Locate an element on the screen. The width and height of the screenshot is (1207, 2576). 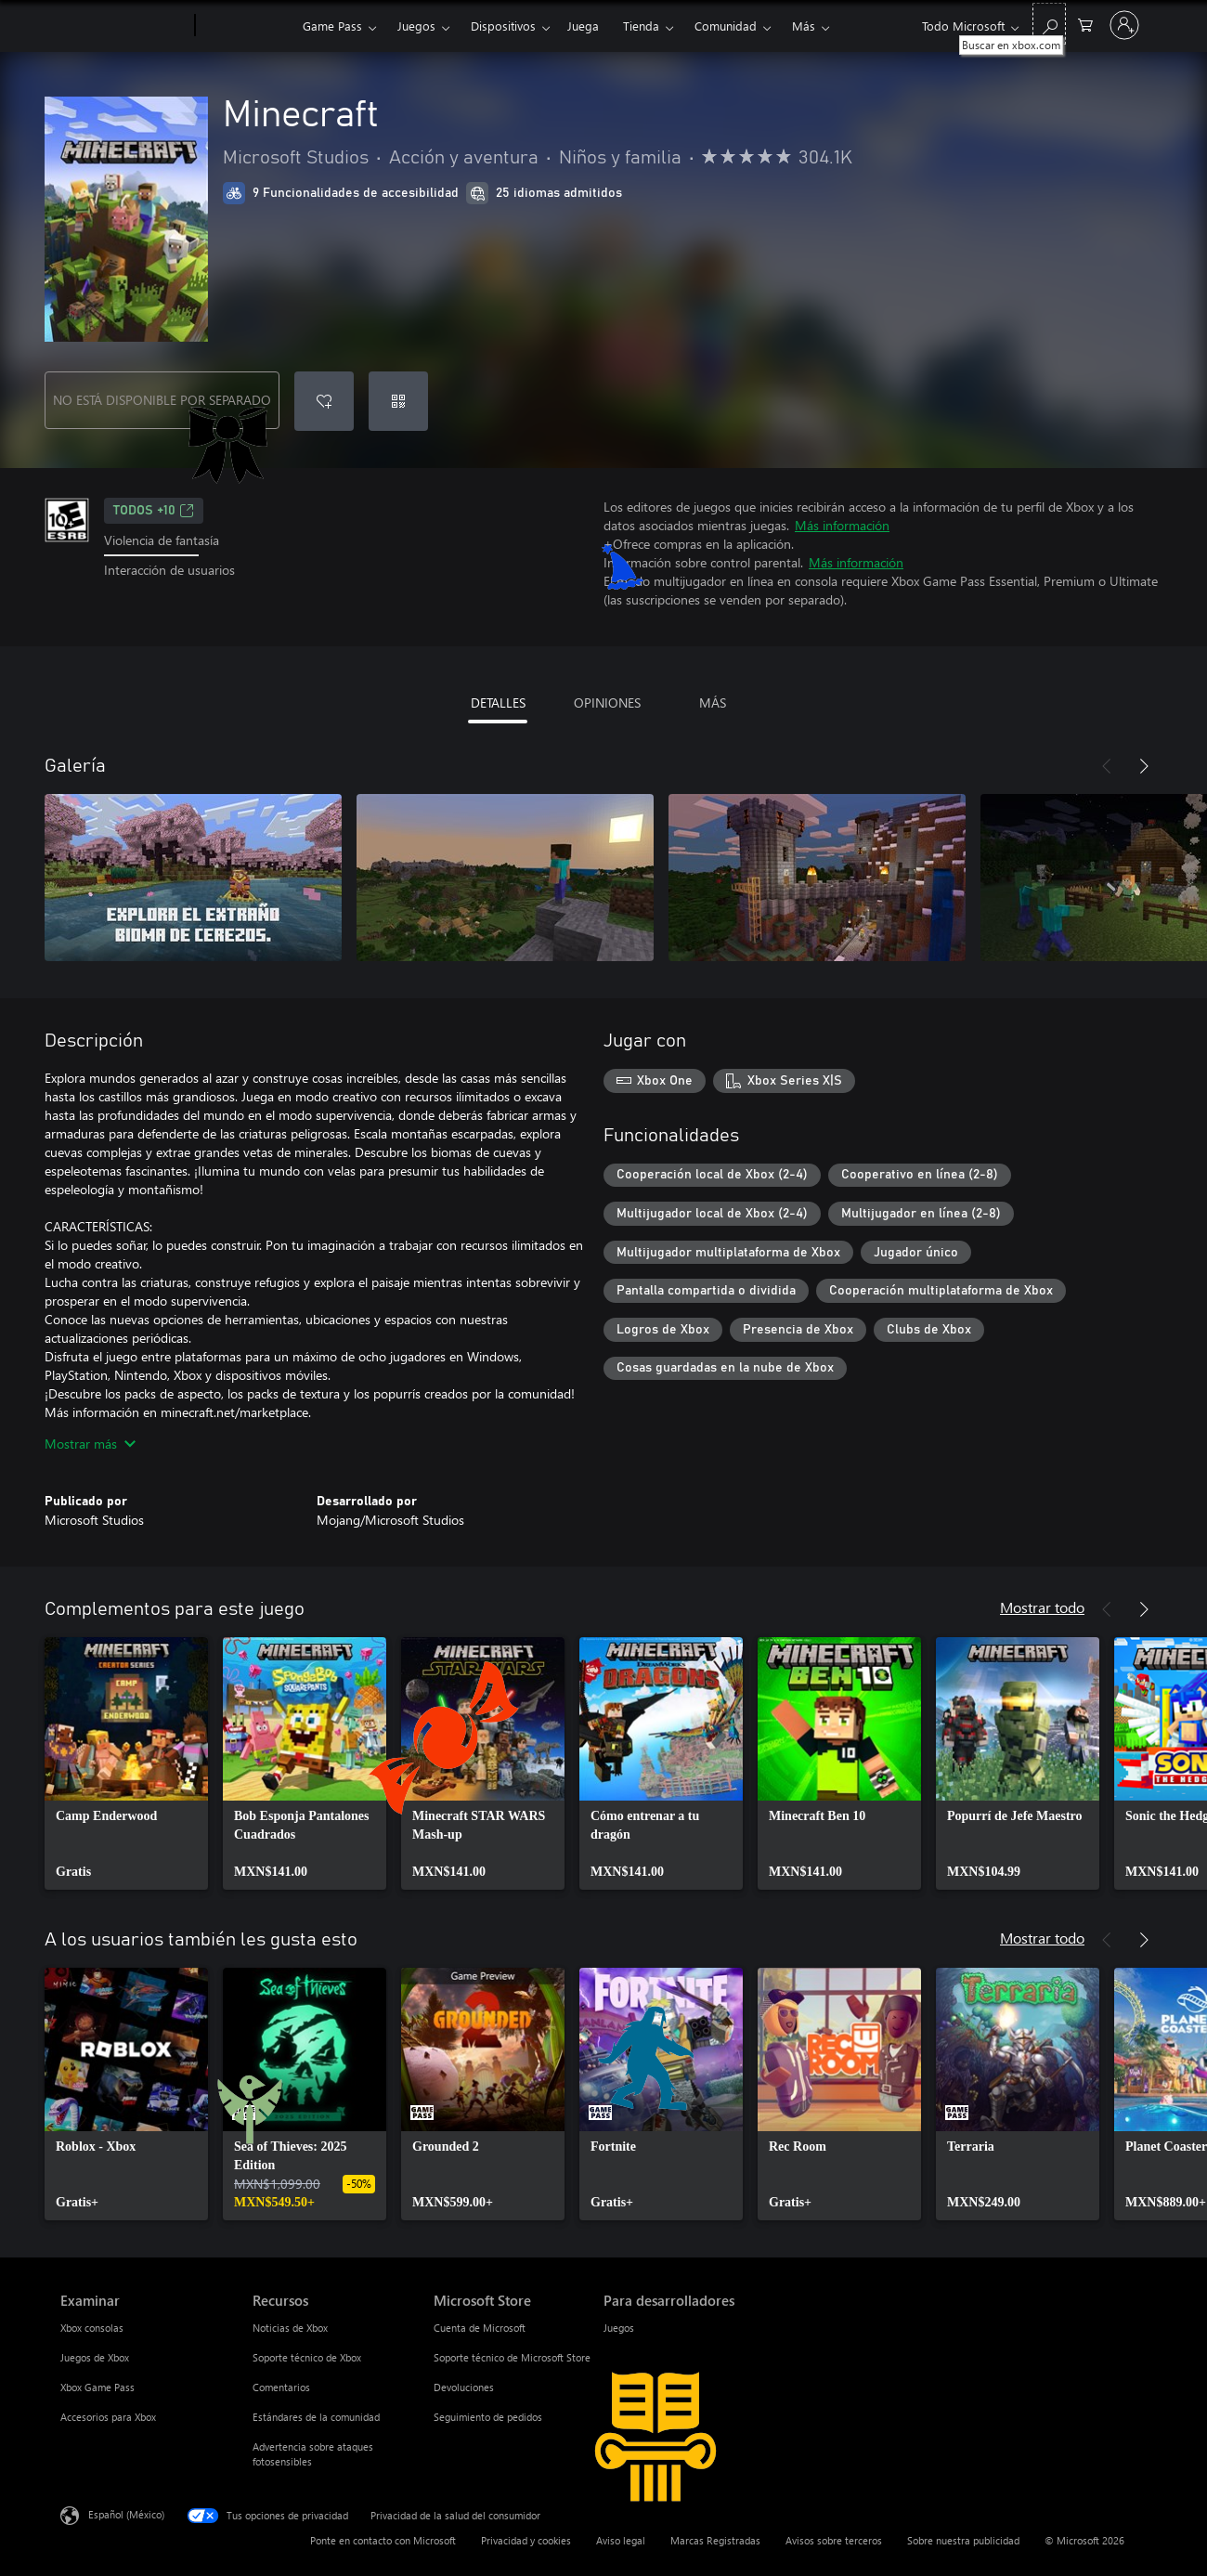
holiday or christmas-themed content is located at coordinates (622, 566).